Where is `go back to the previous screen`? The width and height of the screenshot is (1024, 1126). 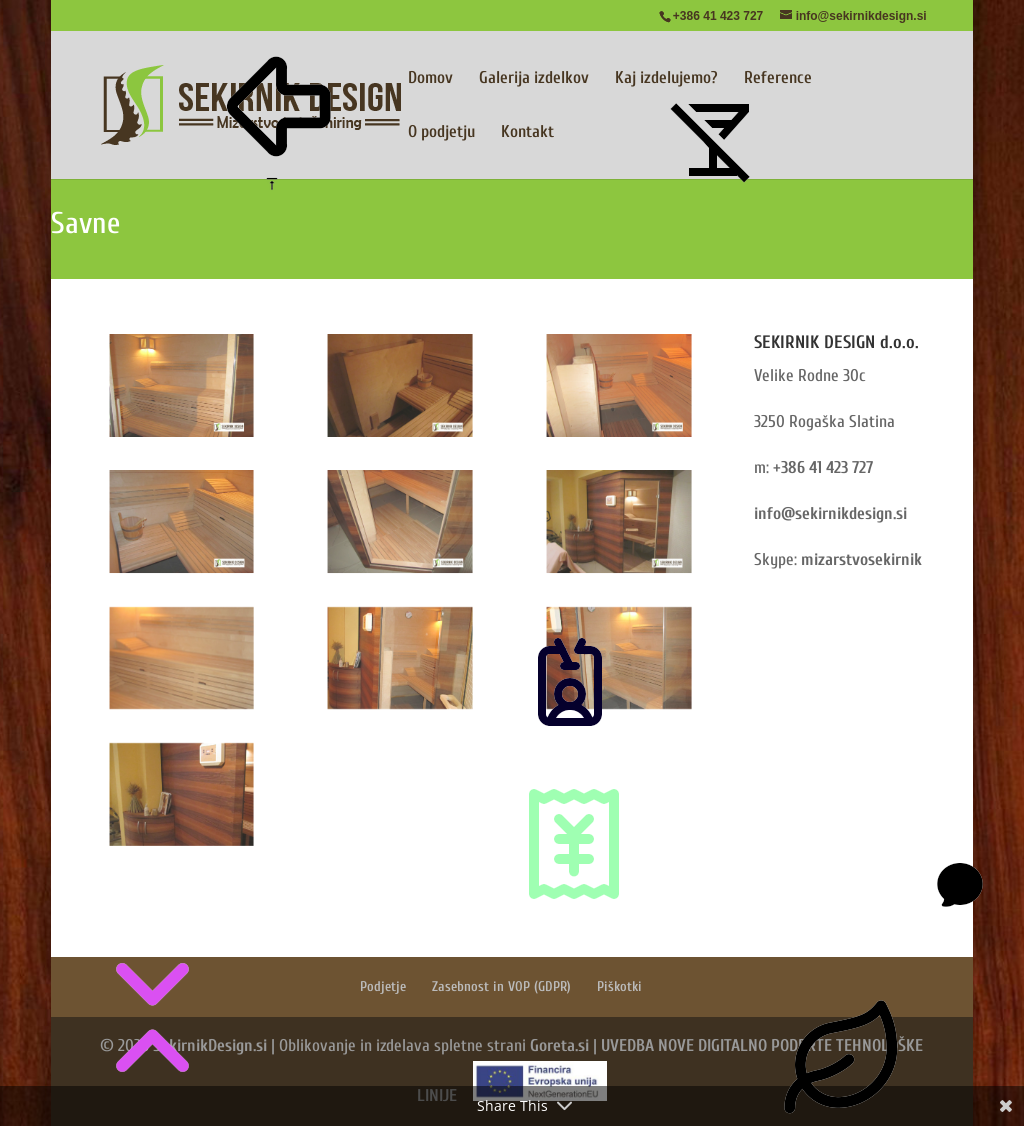
go back to the previous screen is located at coordinates (281, 106).